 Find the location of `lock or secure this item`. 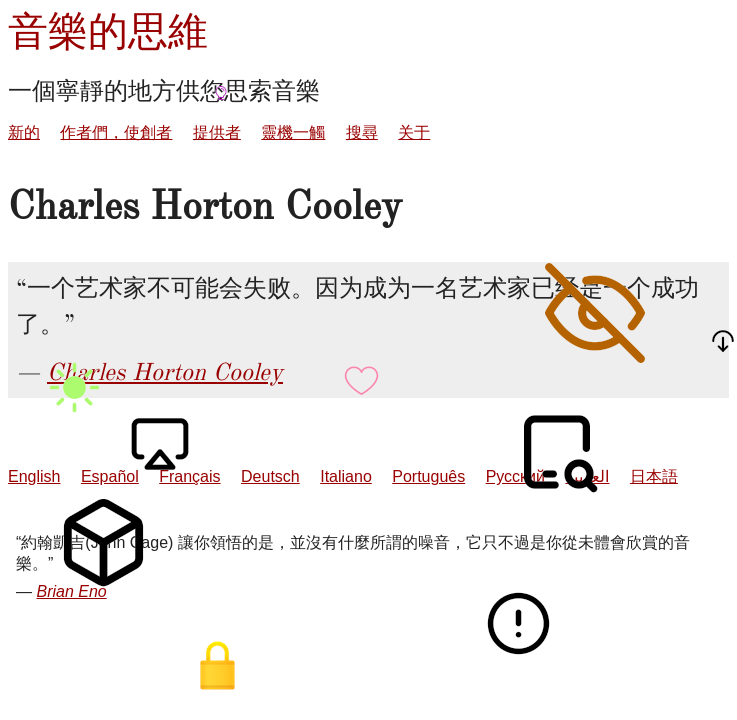

lock or secure this item is located at coordinates (217, 665).